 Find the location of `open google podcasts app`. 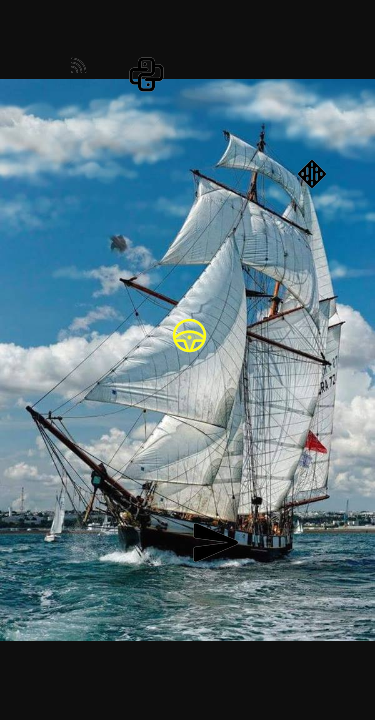

open google podcasts app is located at coordinates (312, 174).